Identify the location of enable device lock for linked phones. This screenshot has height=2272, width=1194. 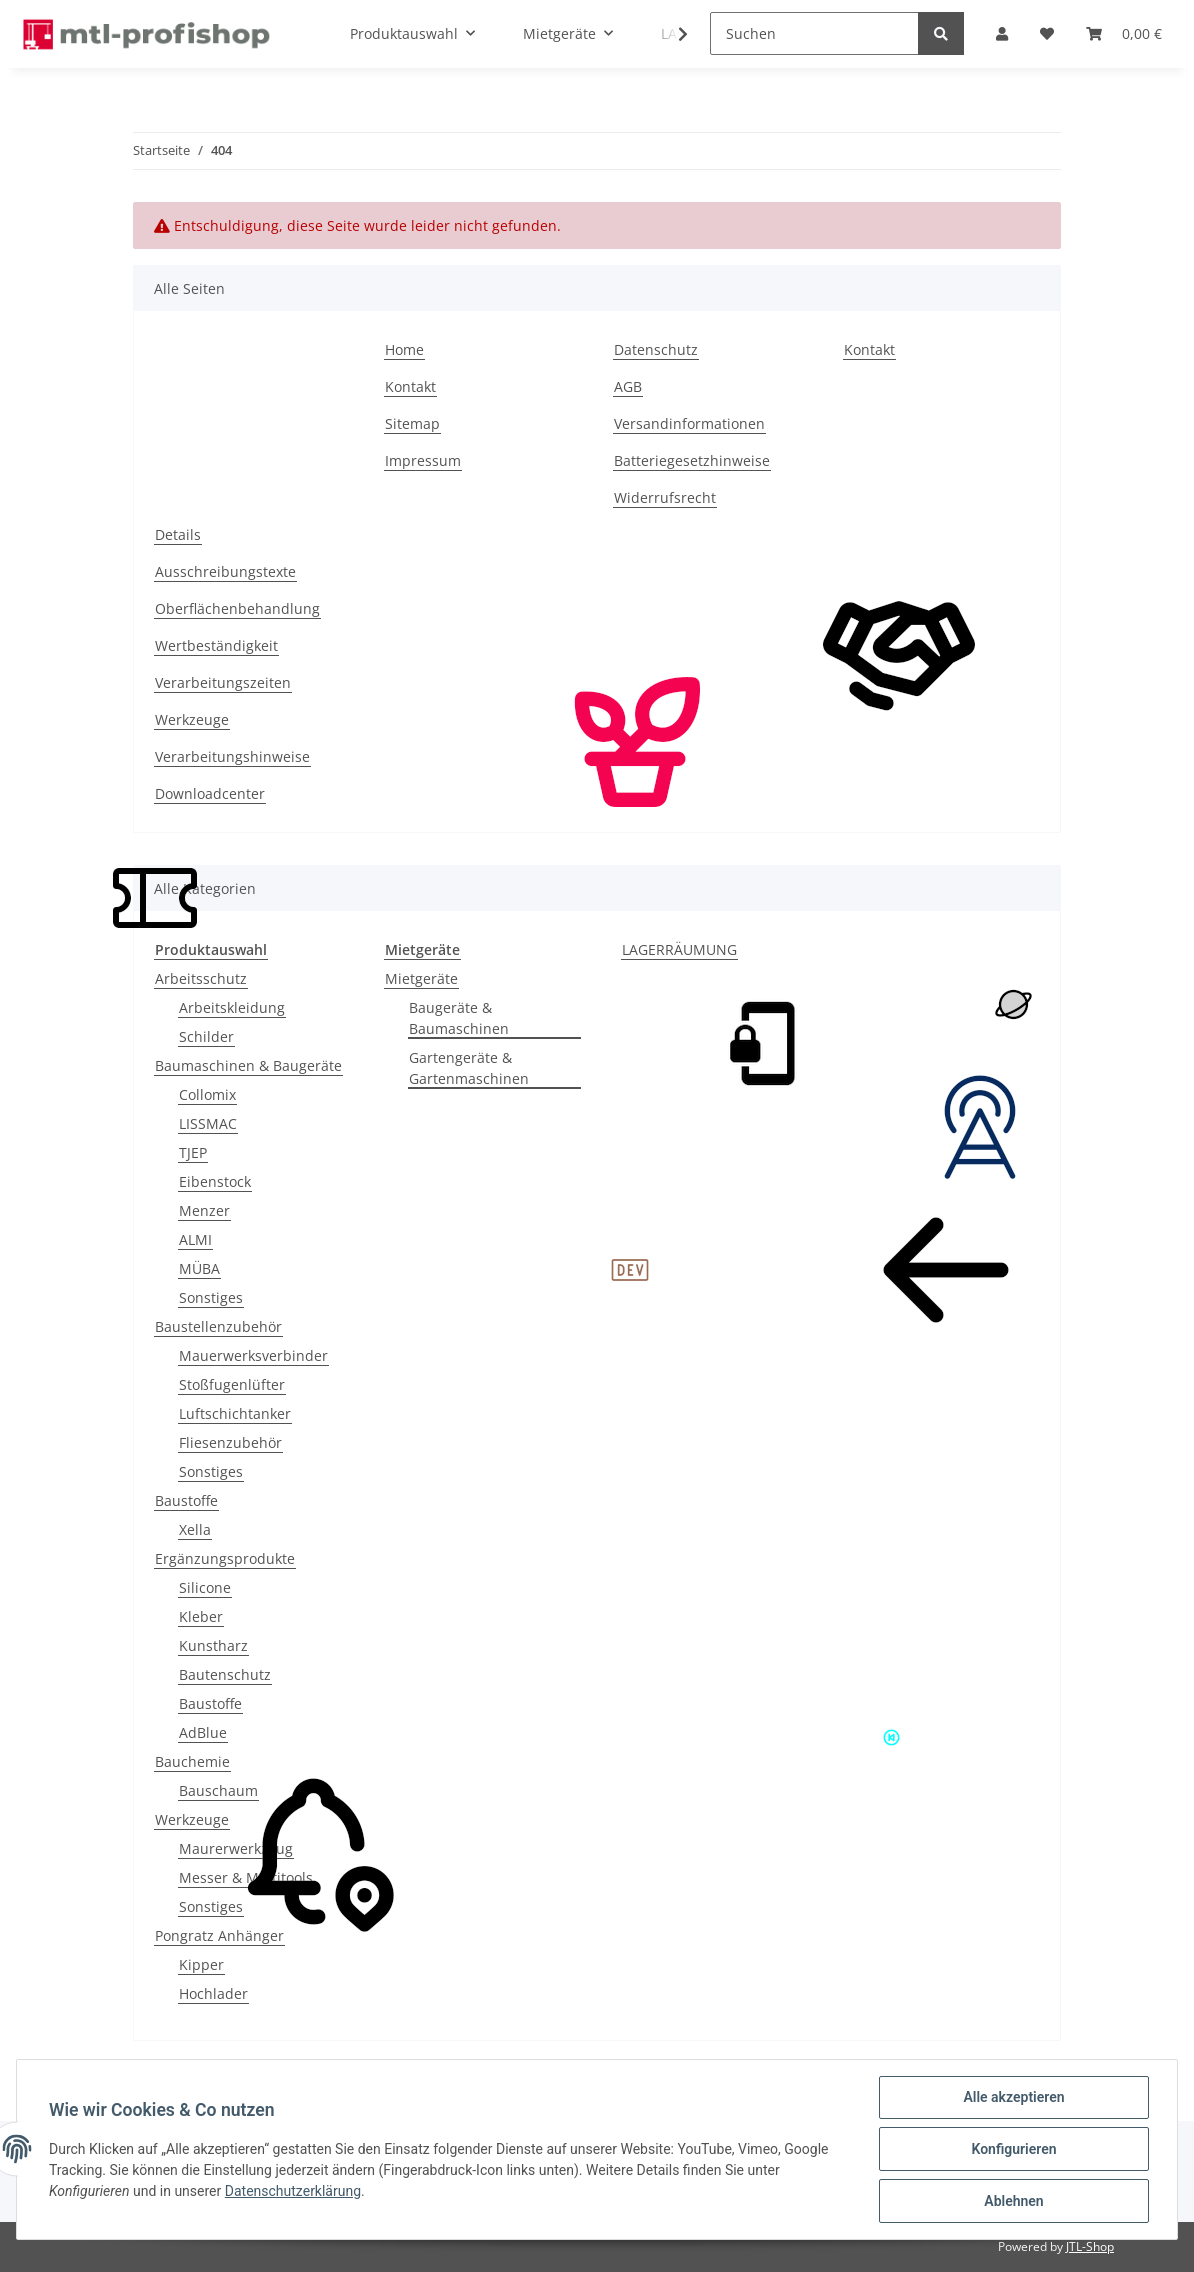
(760, 1043).